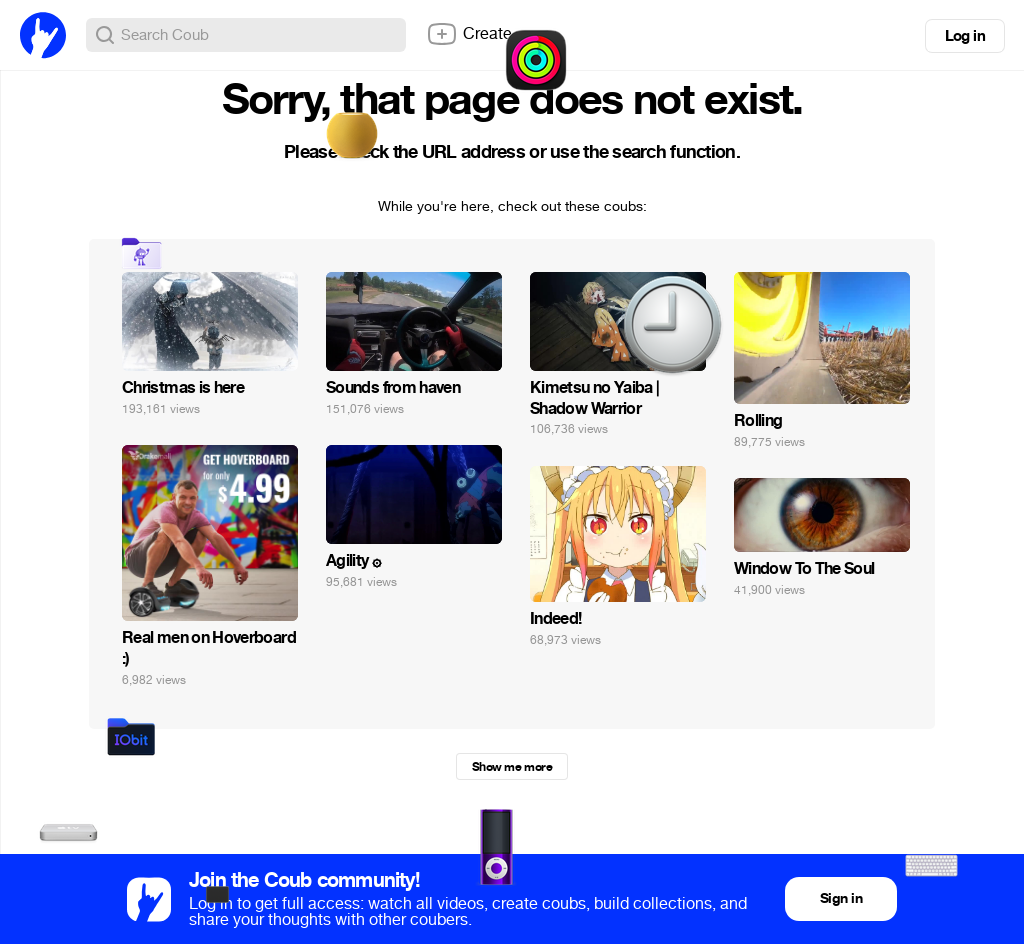 Image resolution: width=1024 pixels, height=944 pixels. What do you see at coordinates (68, 823) in the screenshot?
I see `apple tv device or app` at bounding box center [68, 823].